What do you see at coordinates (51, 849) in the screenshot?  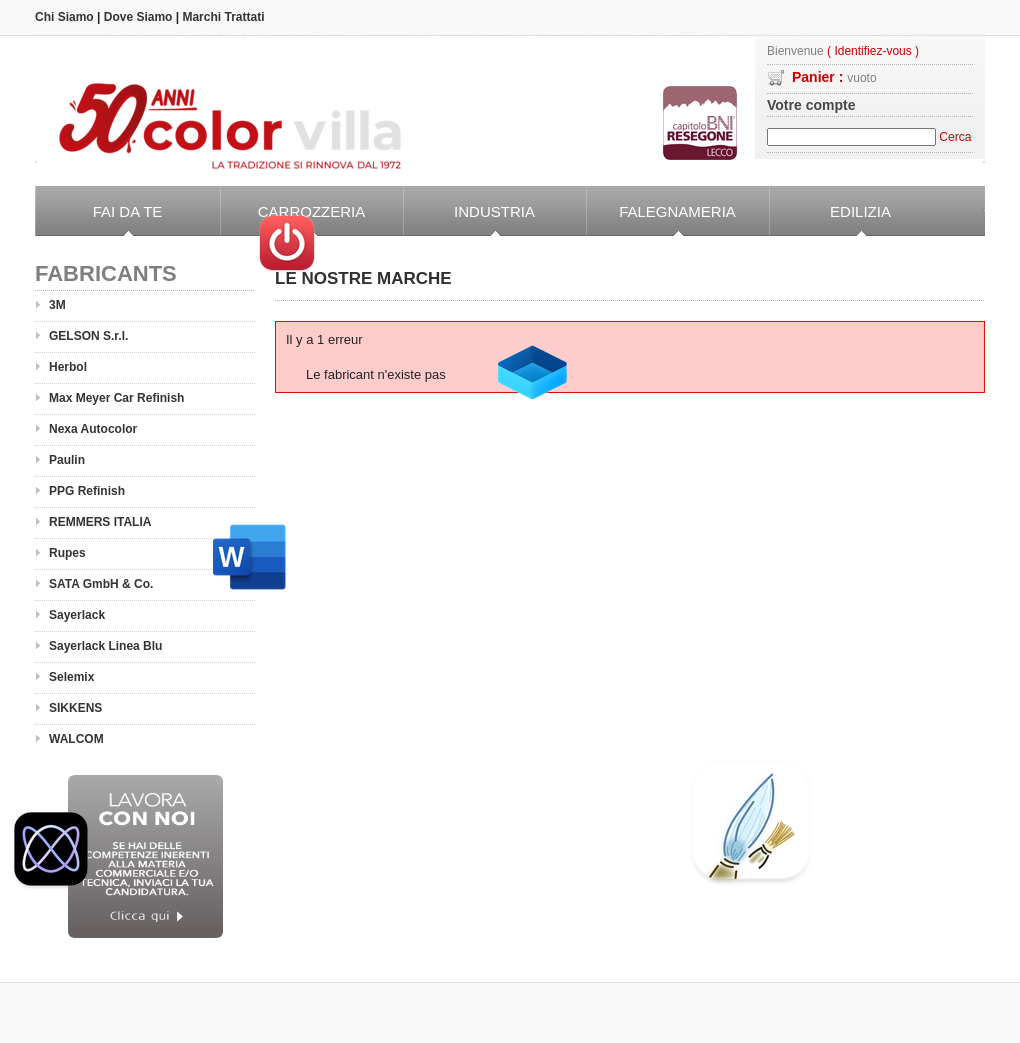 I see `open ladybird web browser` at bounding box center [51, 849].